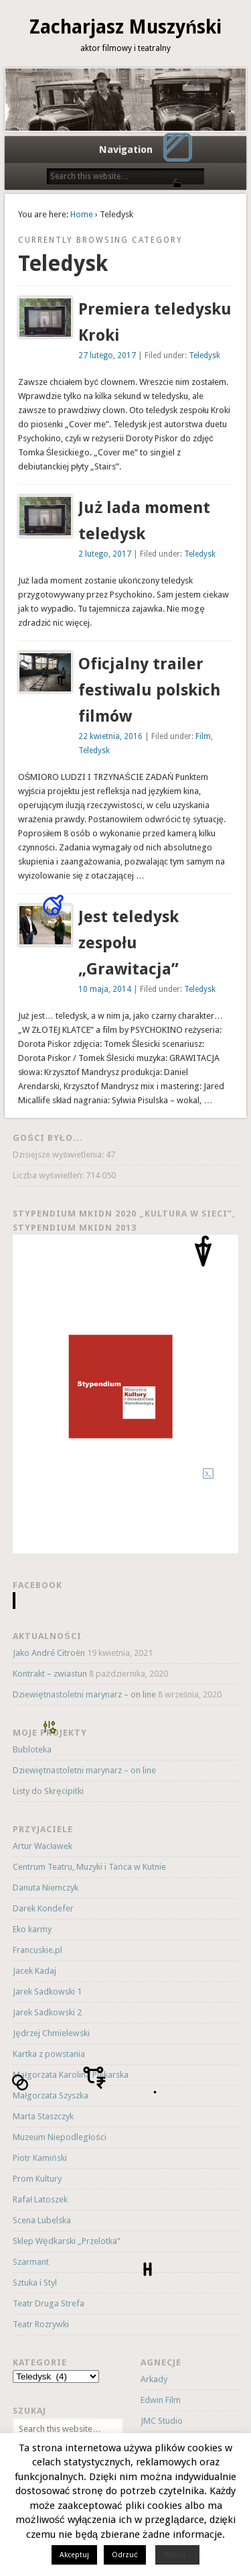 The width and height of the screenshot is (251, 2576). What do you see at coordinates (208, 1473) in the screenshot?
I see `open the integrated terminal` at bounding box center [208, 1473].